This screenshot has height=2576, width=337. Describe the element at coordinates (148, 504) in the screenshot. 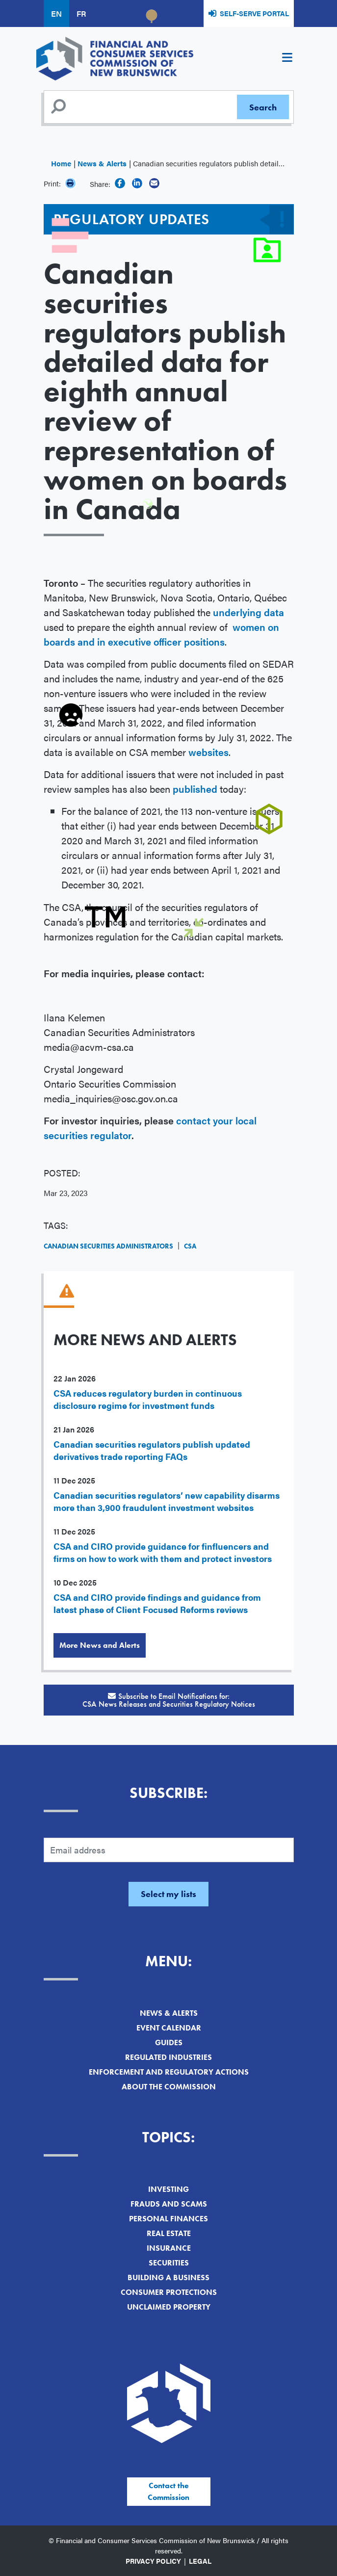

I see `indicates Perl programming language` at that location.